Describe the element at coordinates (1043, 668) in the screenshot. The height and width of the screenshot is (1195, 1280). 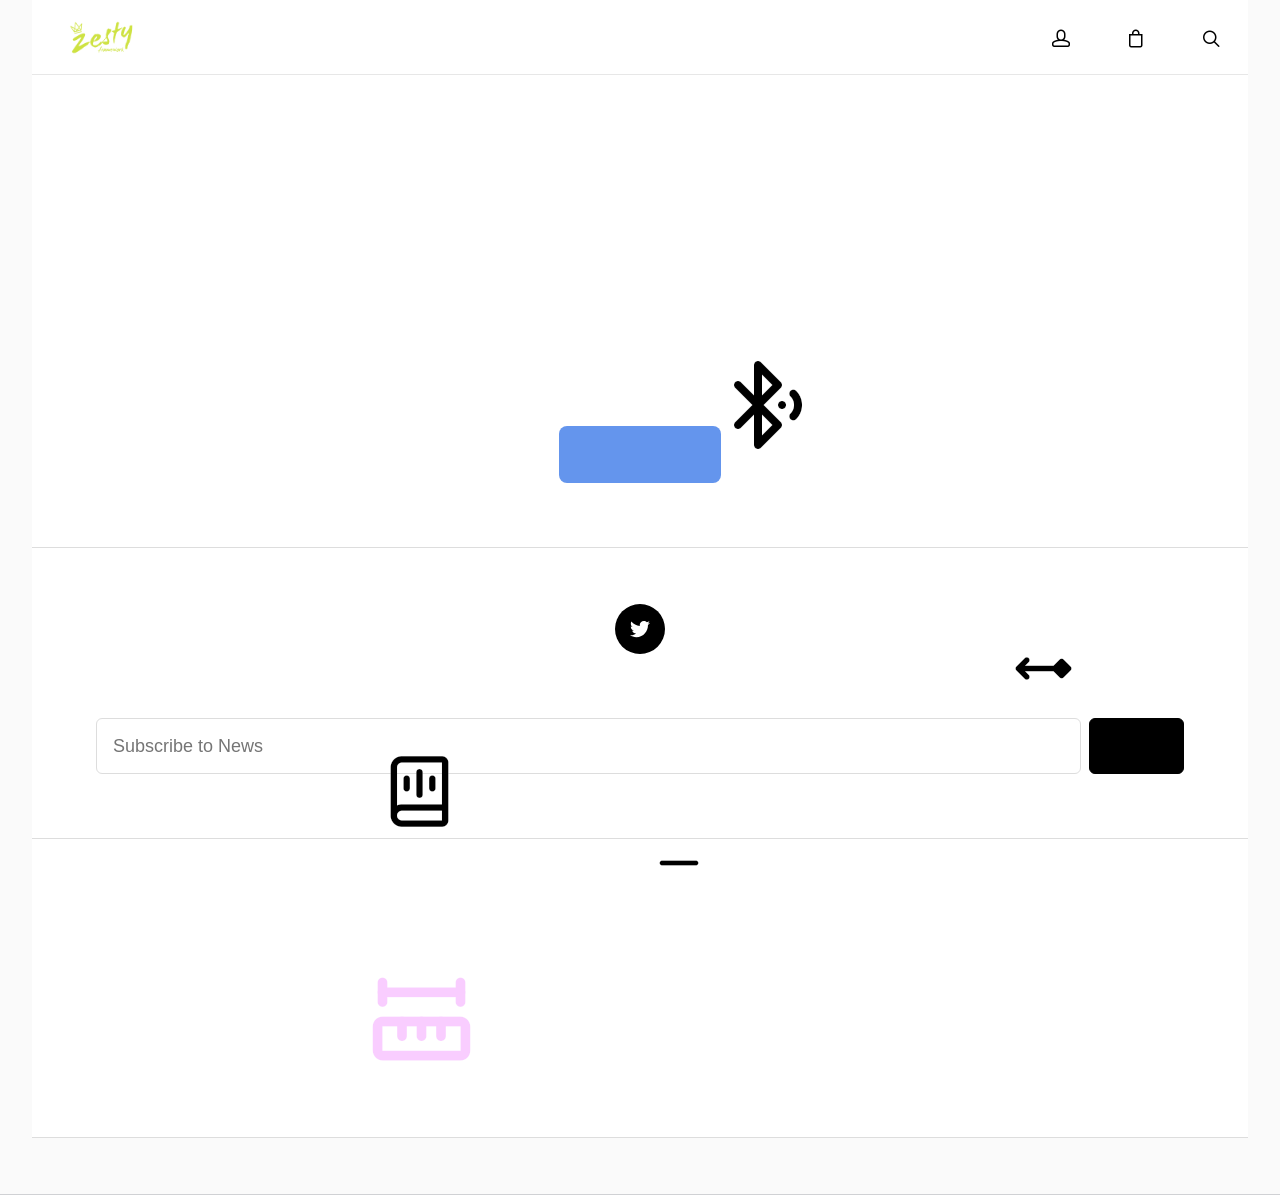
I see `go back or return to previous step` at that location.